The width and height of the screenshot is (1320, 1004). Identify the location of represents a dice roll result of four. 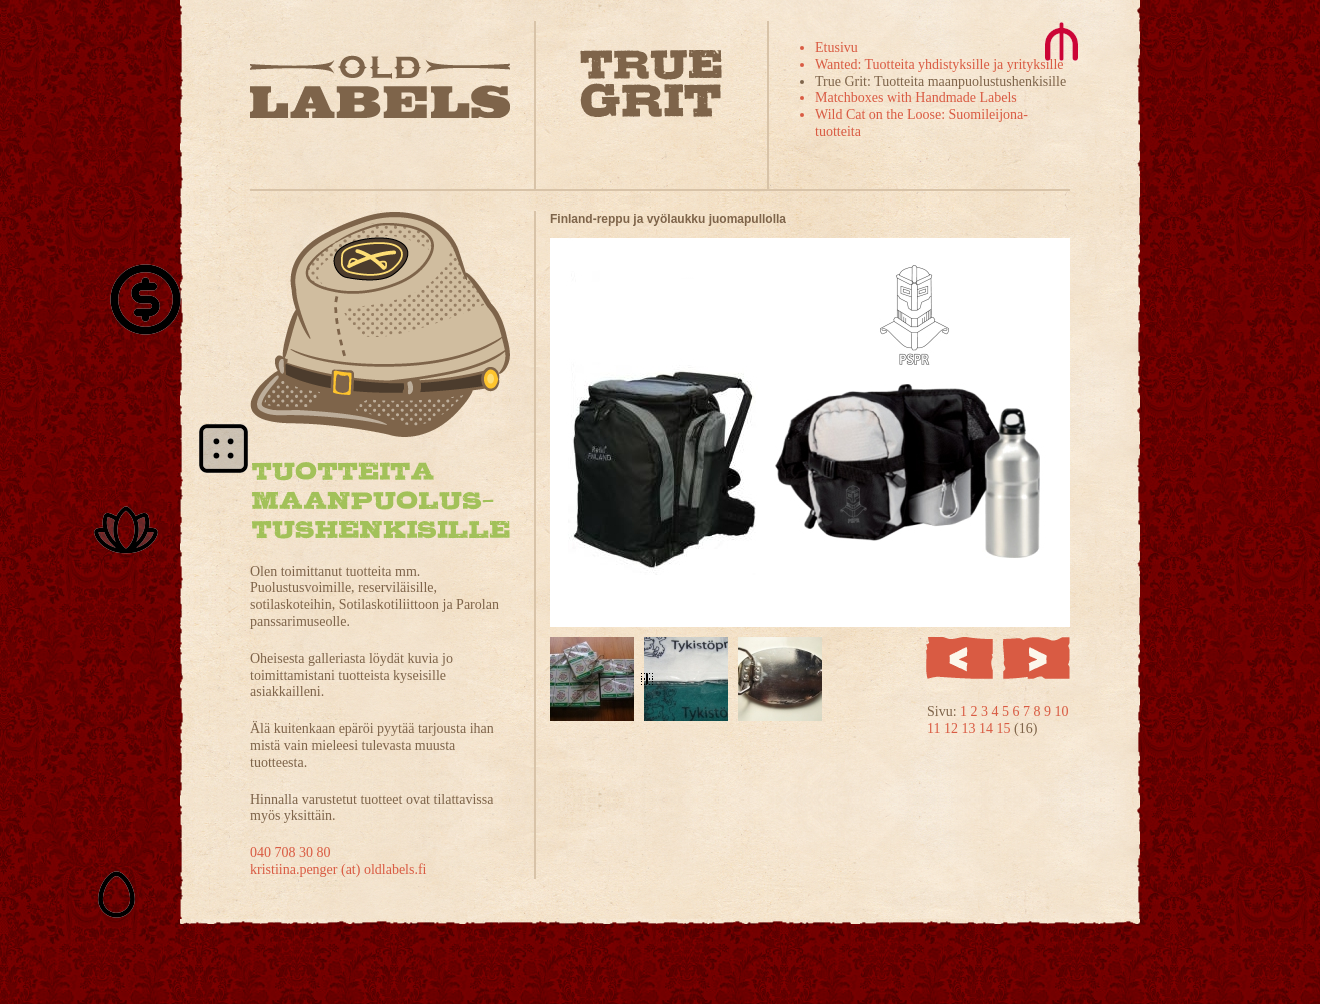
(223, 448).